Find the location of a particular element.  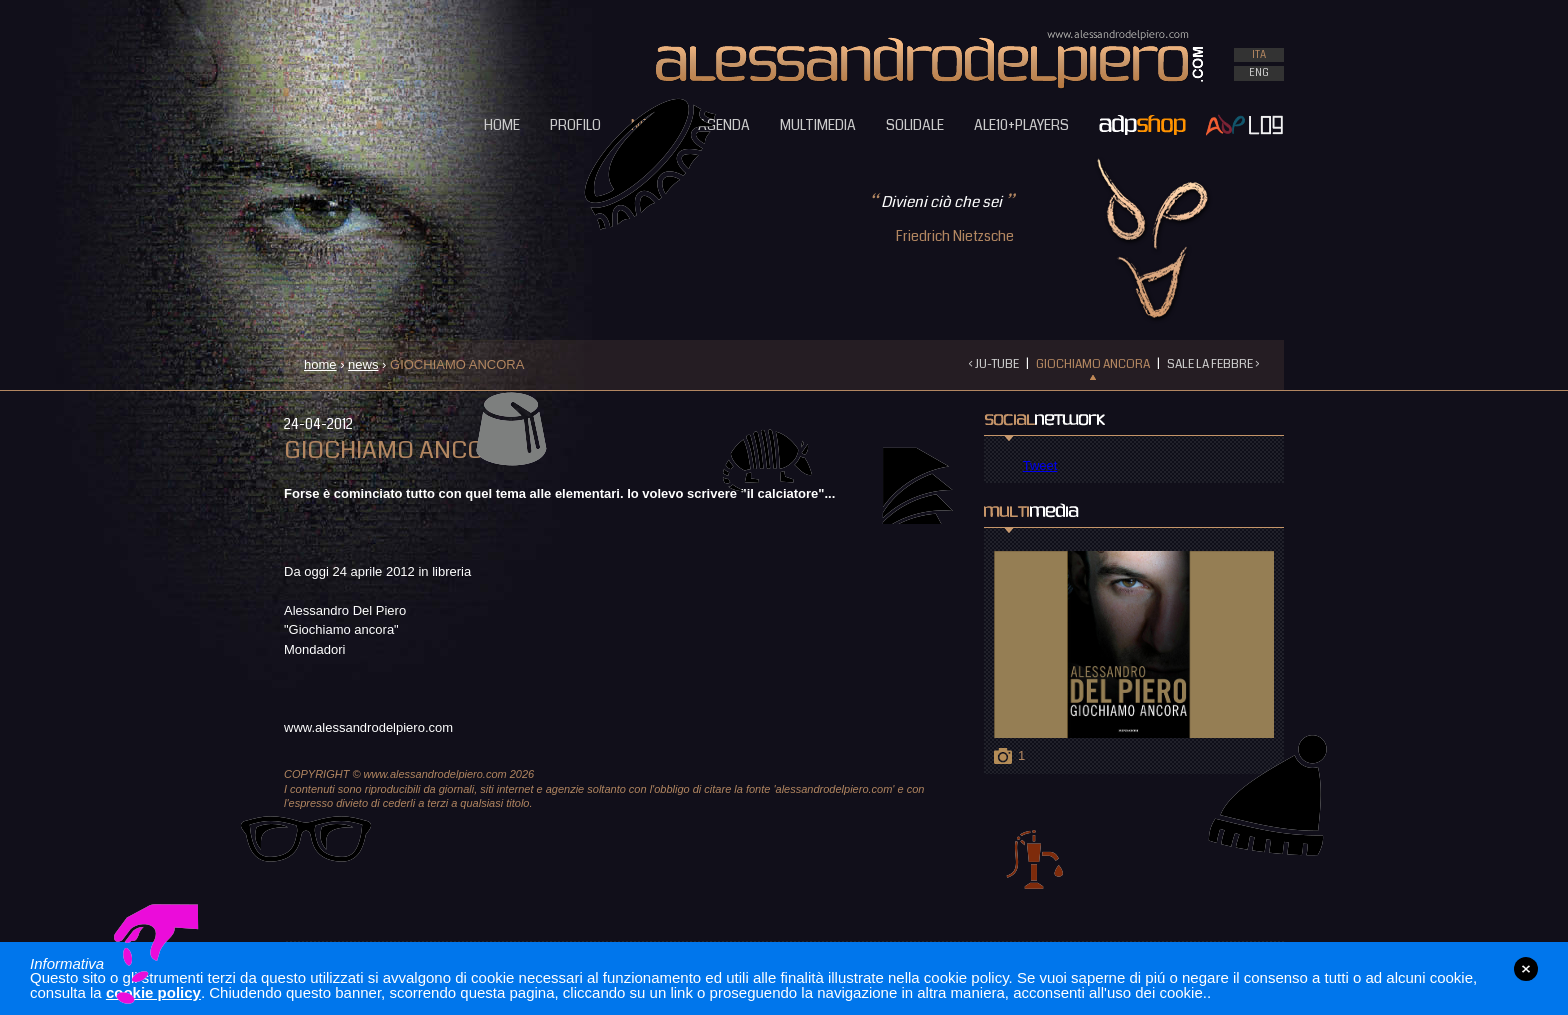

select fez hat accessory for avatar is located at coordinates (510, 428).